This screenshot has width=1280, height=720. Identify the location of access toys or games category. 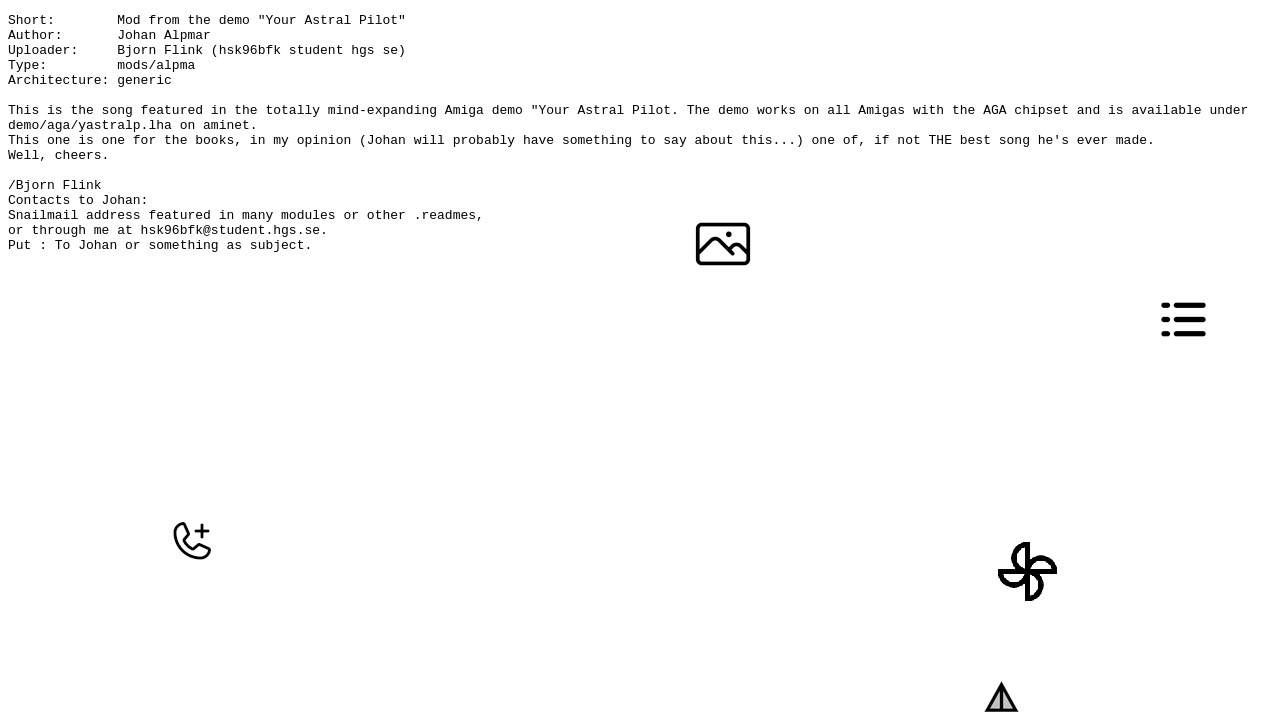
(1027, 571).